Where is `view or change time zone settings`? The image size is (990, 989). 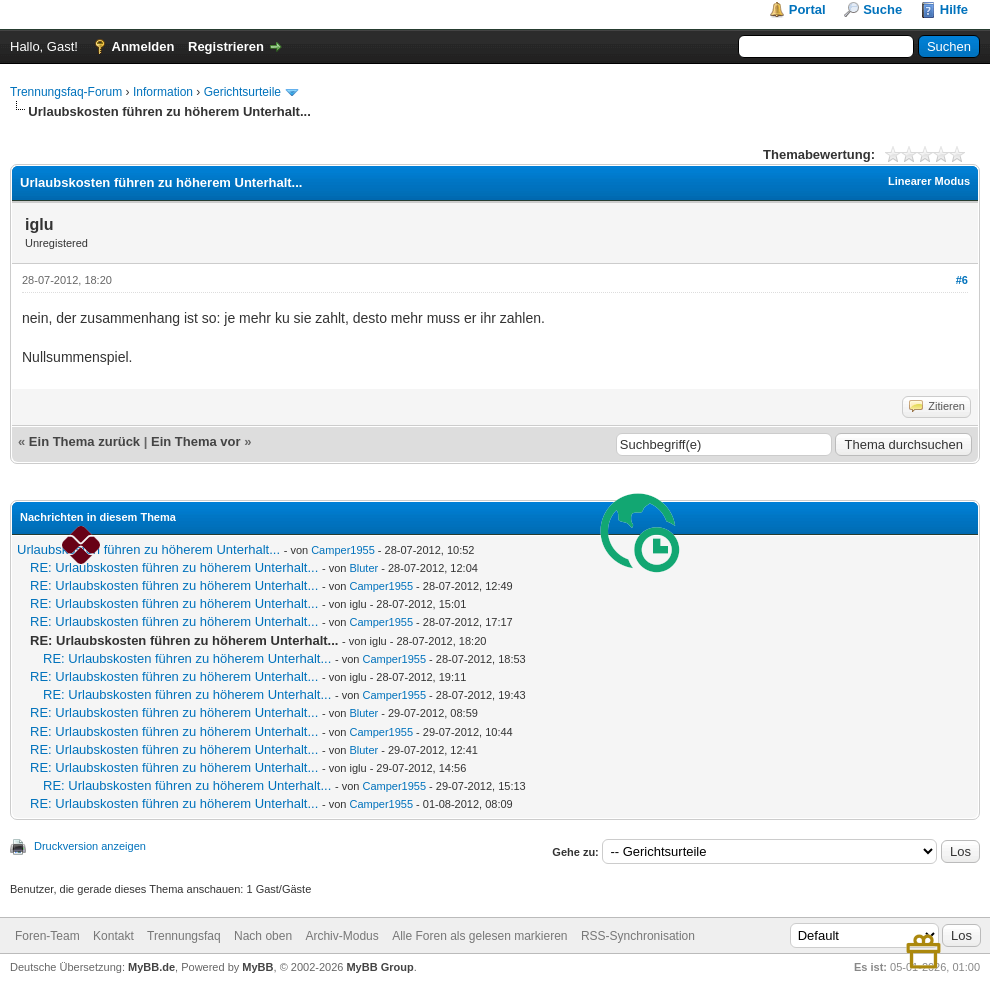 view or change time zone settings is located at coordinates (638, 531).